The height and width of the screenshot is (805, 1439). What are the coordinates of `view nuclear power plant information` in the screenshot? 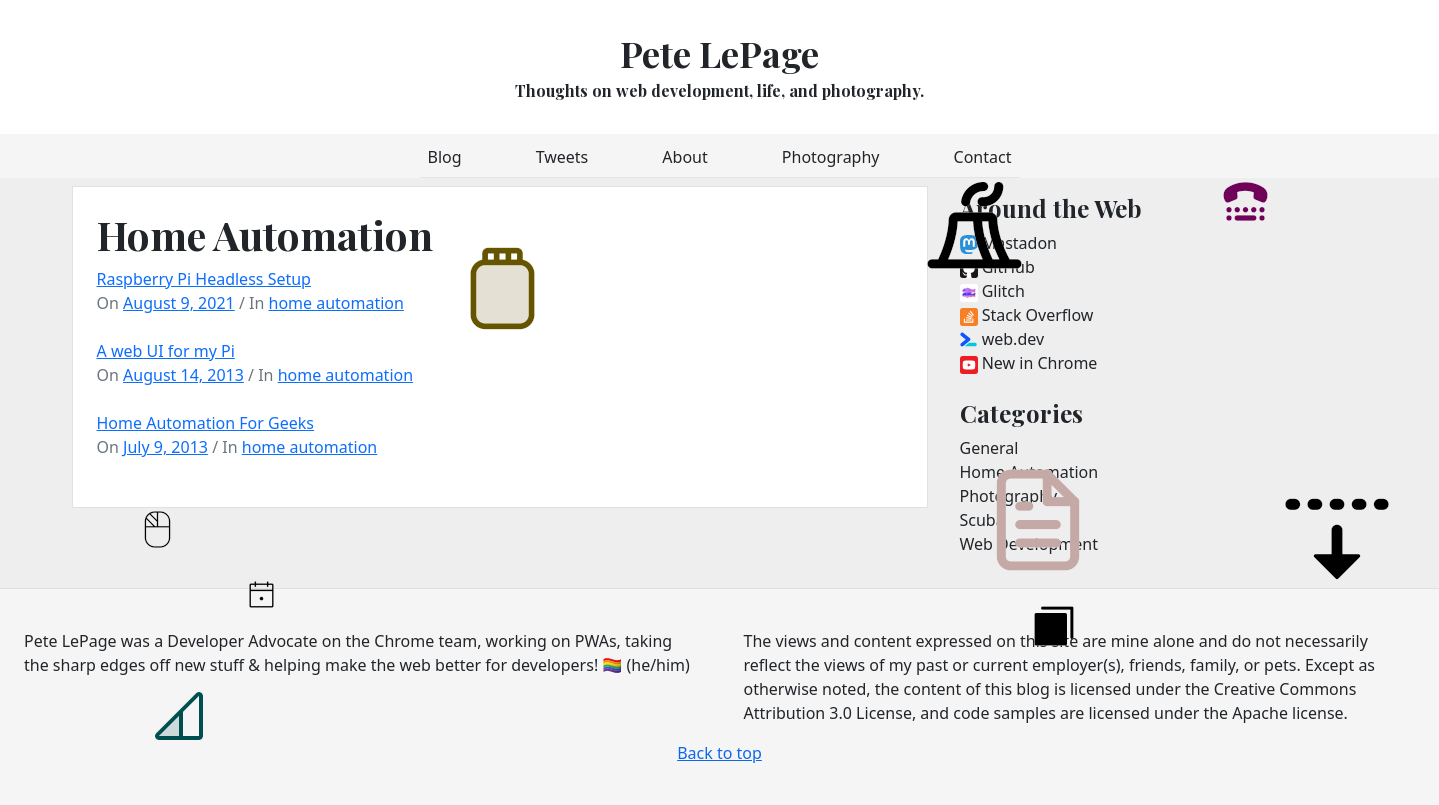 It's located at (974, 230).